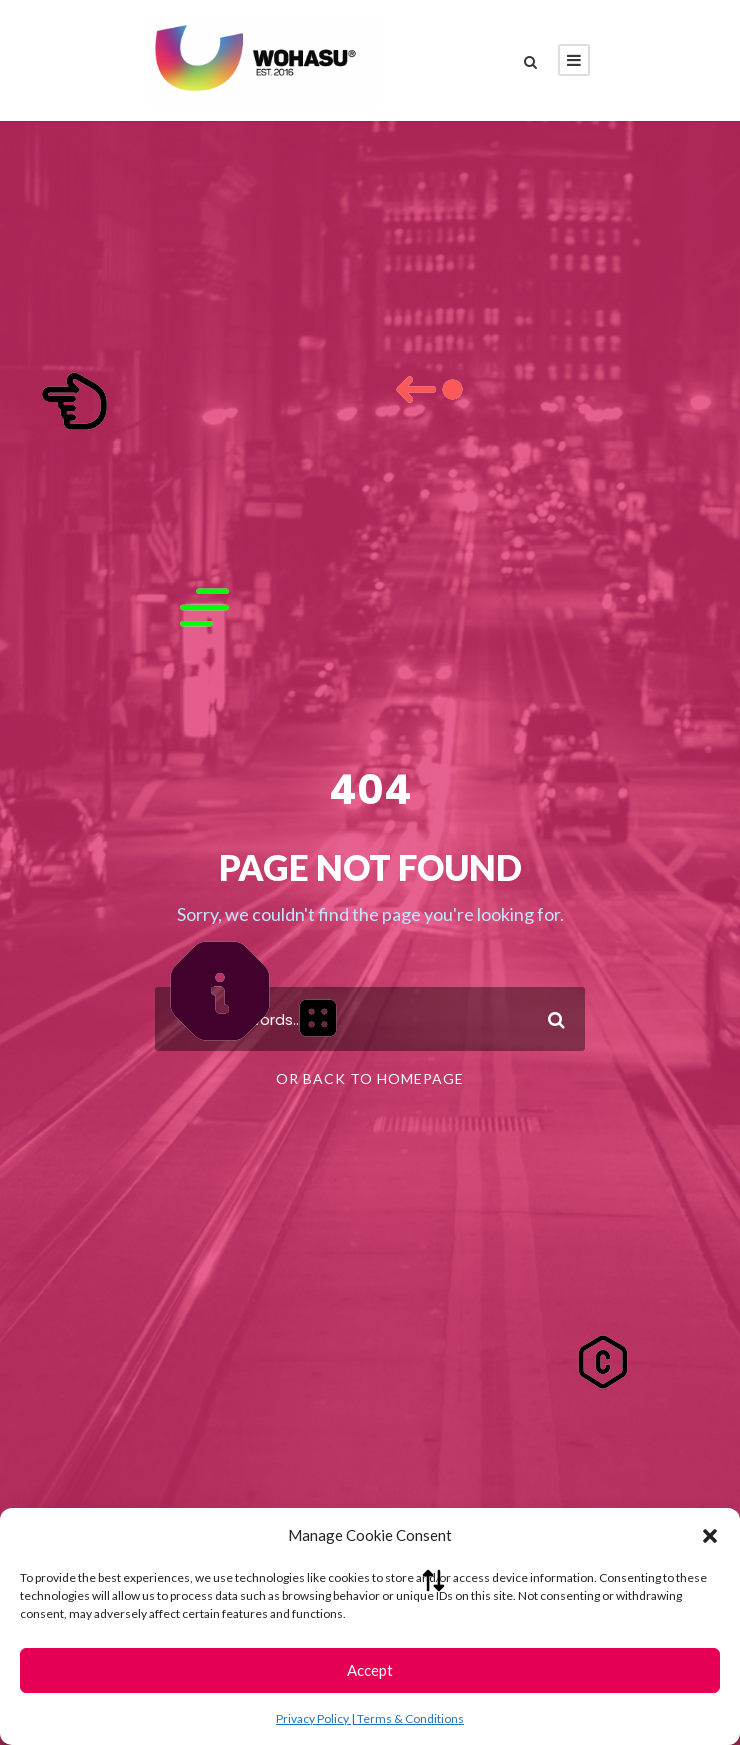 The width and height of the screenshot is (740, 1745). Describe the element at coordinates (204, 607) in the screenshot. I see `open navigation menu` at that location.